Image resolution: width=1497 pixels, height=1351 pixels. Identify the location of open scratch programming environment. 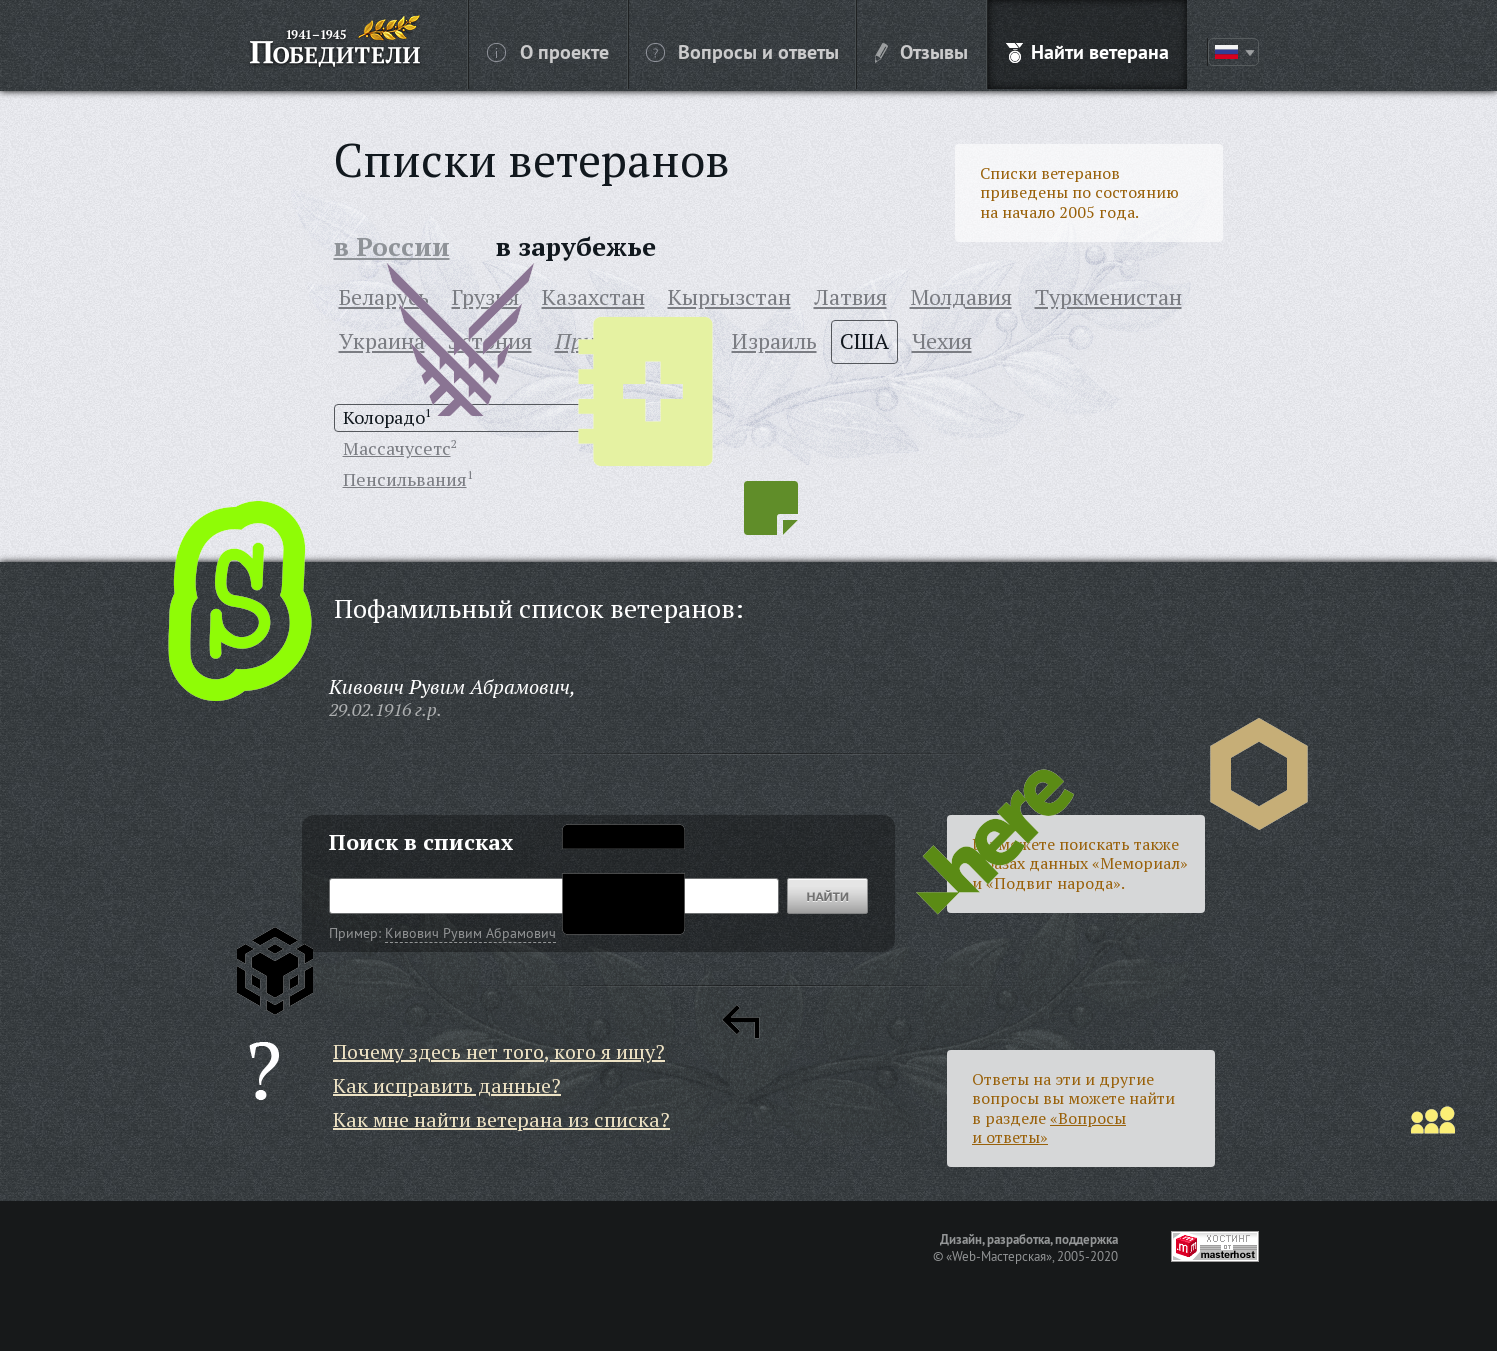
(240, 601).